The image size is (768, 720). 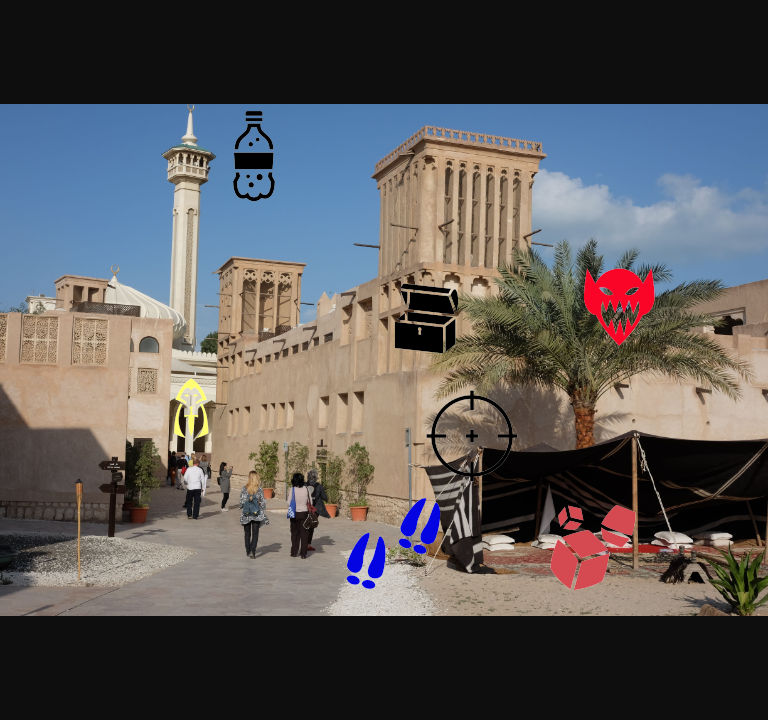 I want to click on open treasure chest to collect rewards, so click(x=426, y=318).